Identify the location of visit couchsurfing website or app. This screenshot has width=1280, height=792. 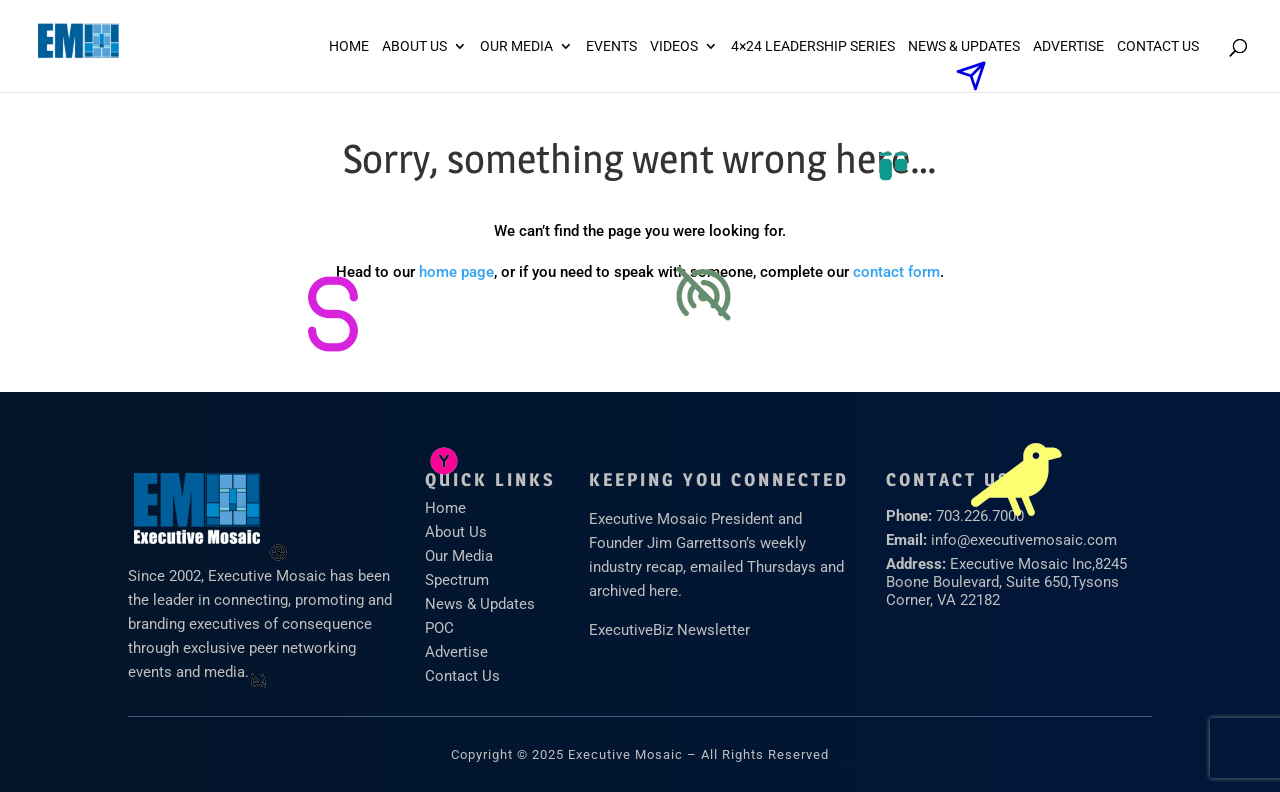
(278, 552).